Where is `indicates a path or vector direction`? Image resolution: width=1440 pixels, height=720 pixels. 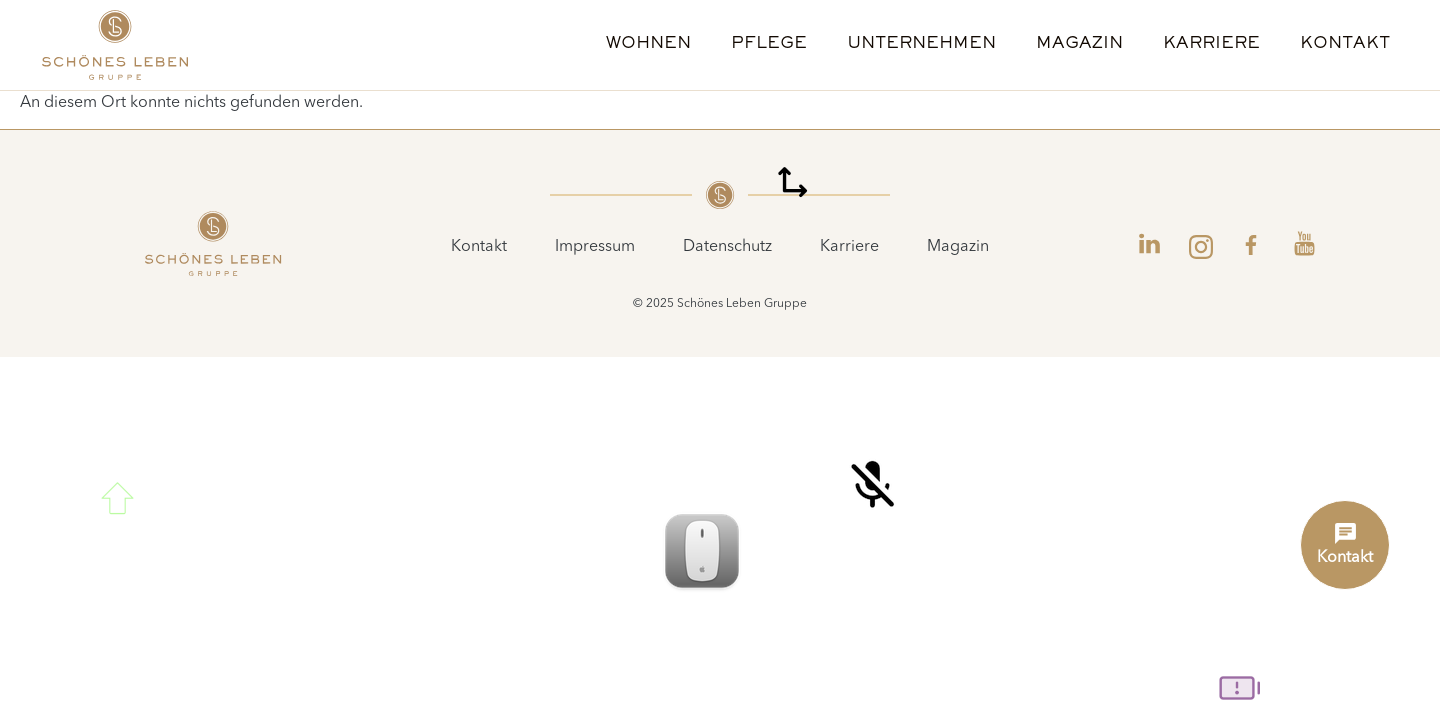
indicates a path or vector direction is located at coordinates (791, 181).